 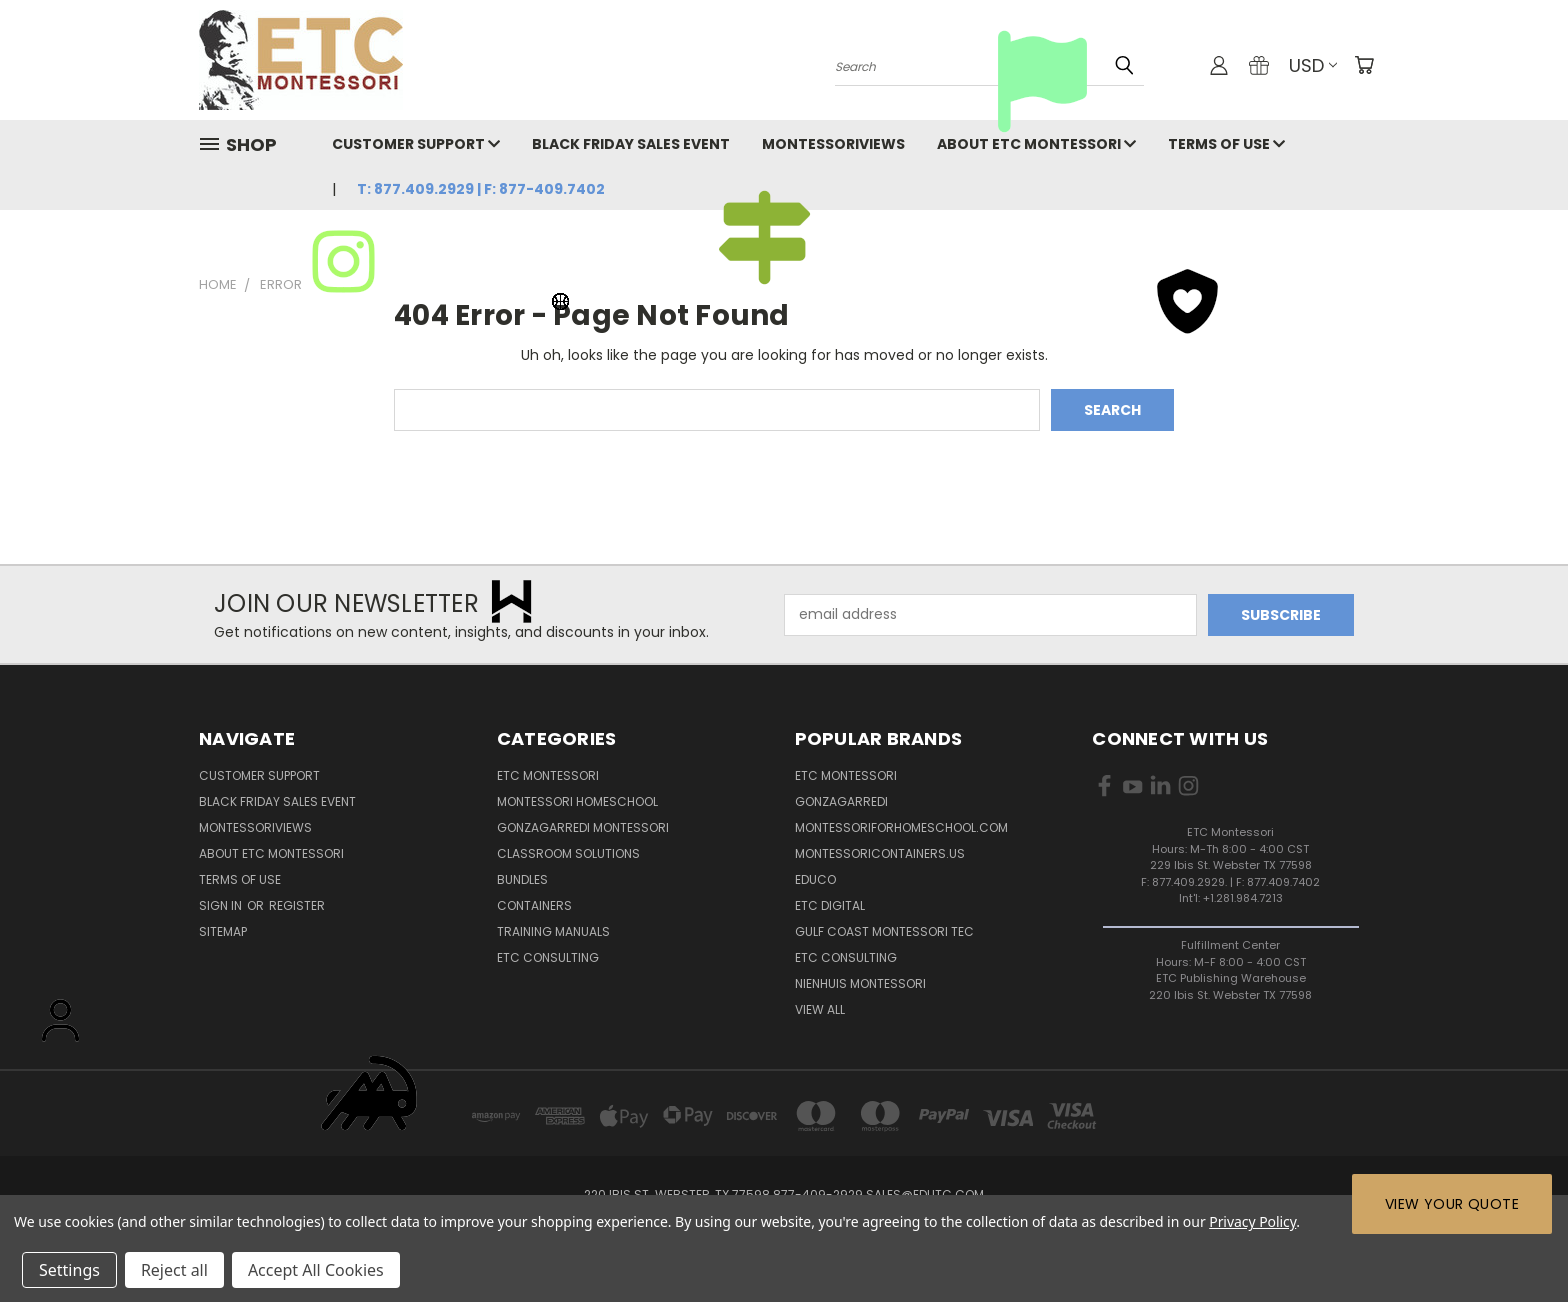 What do you see at coordinates (764, 237) in the screenshot?
I see `navigate to directions or wayfinding` at bounding box center [764, 237].